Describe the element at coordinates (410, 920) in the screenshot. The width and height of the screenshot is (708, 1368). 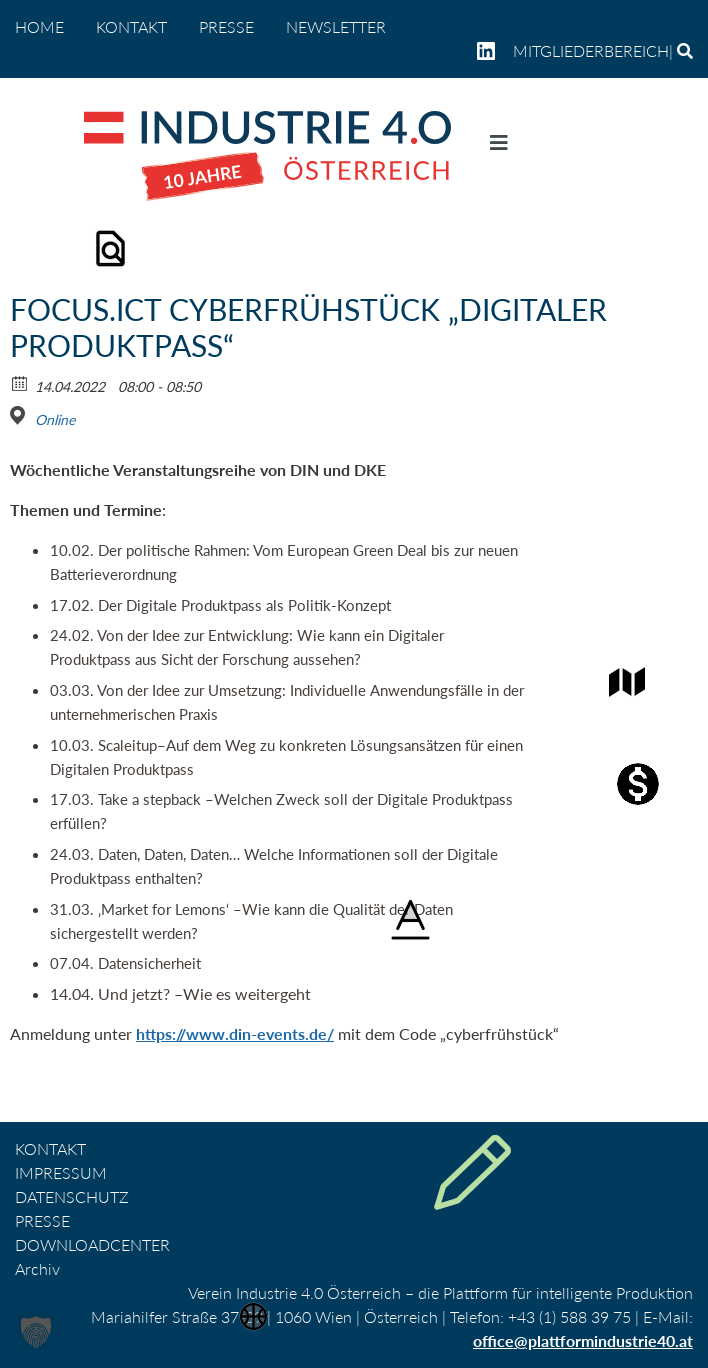
I see `apply underline formatting to text` at that location.